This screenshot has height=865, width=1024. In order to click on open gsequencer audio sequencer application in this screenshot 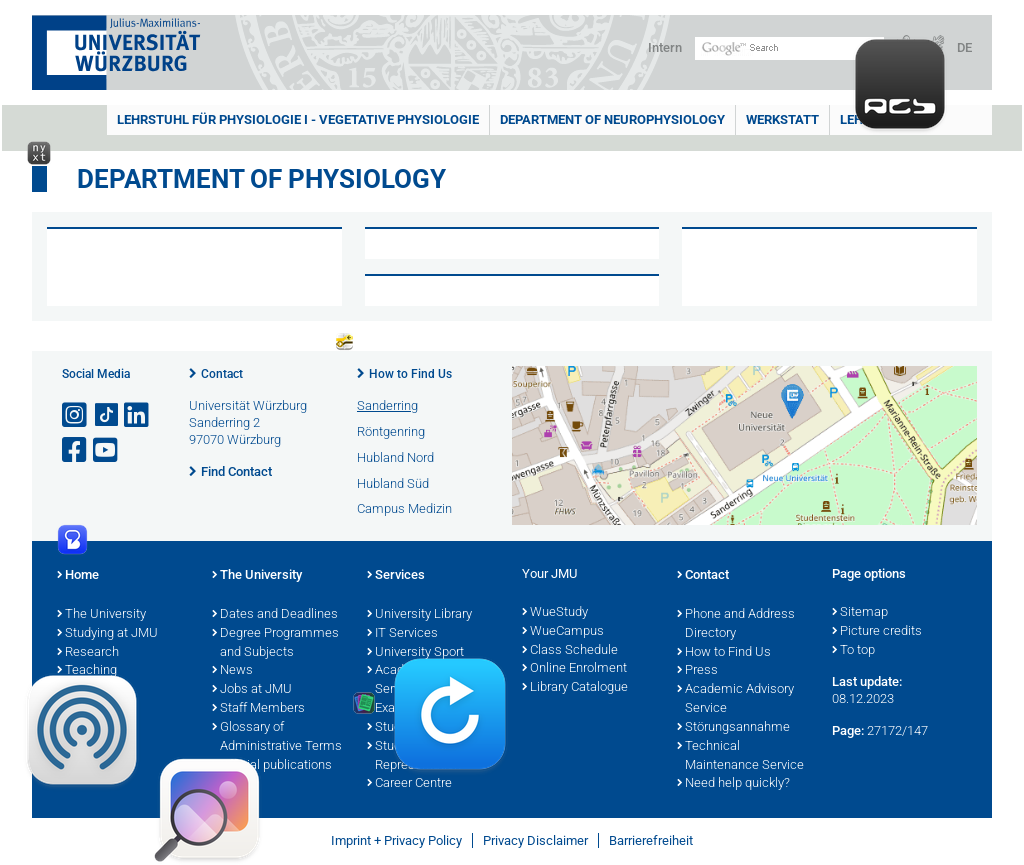, I will do `click(900, 84)`.